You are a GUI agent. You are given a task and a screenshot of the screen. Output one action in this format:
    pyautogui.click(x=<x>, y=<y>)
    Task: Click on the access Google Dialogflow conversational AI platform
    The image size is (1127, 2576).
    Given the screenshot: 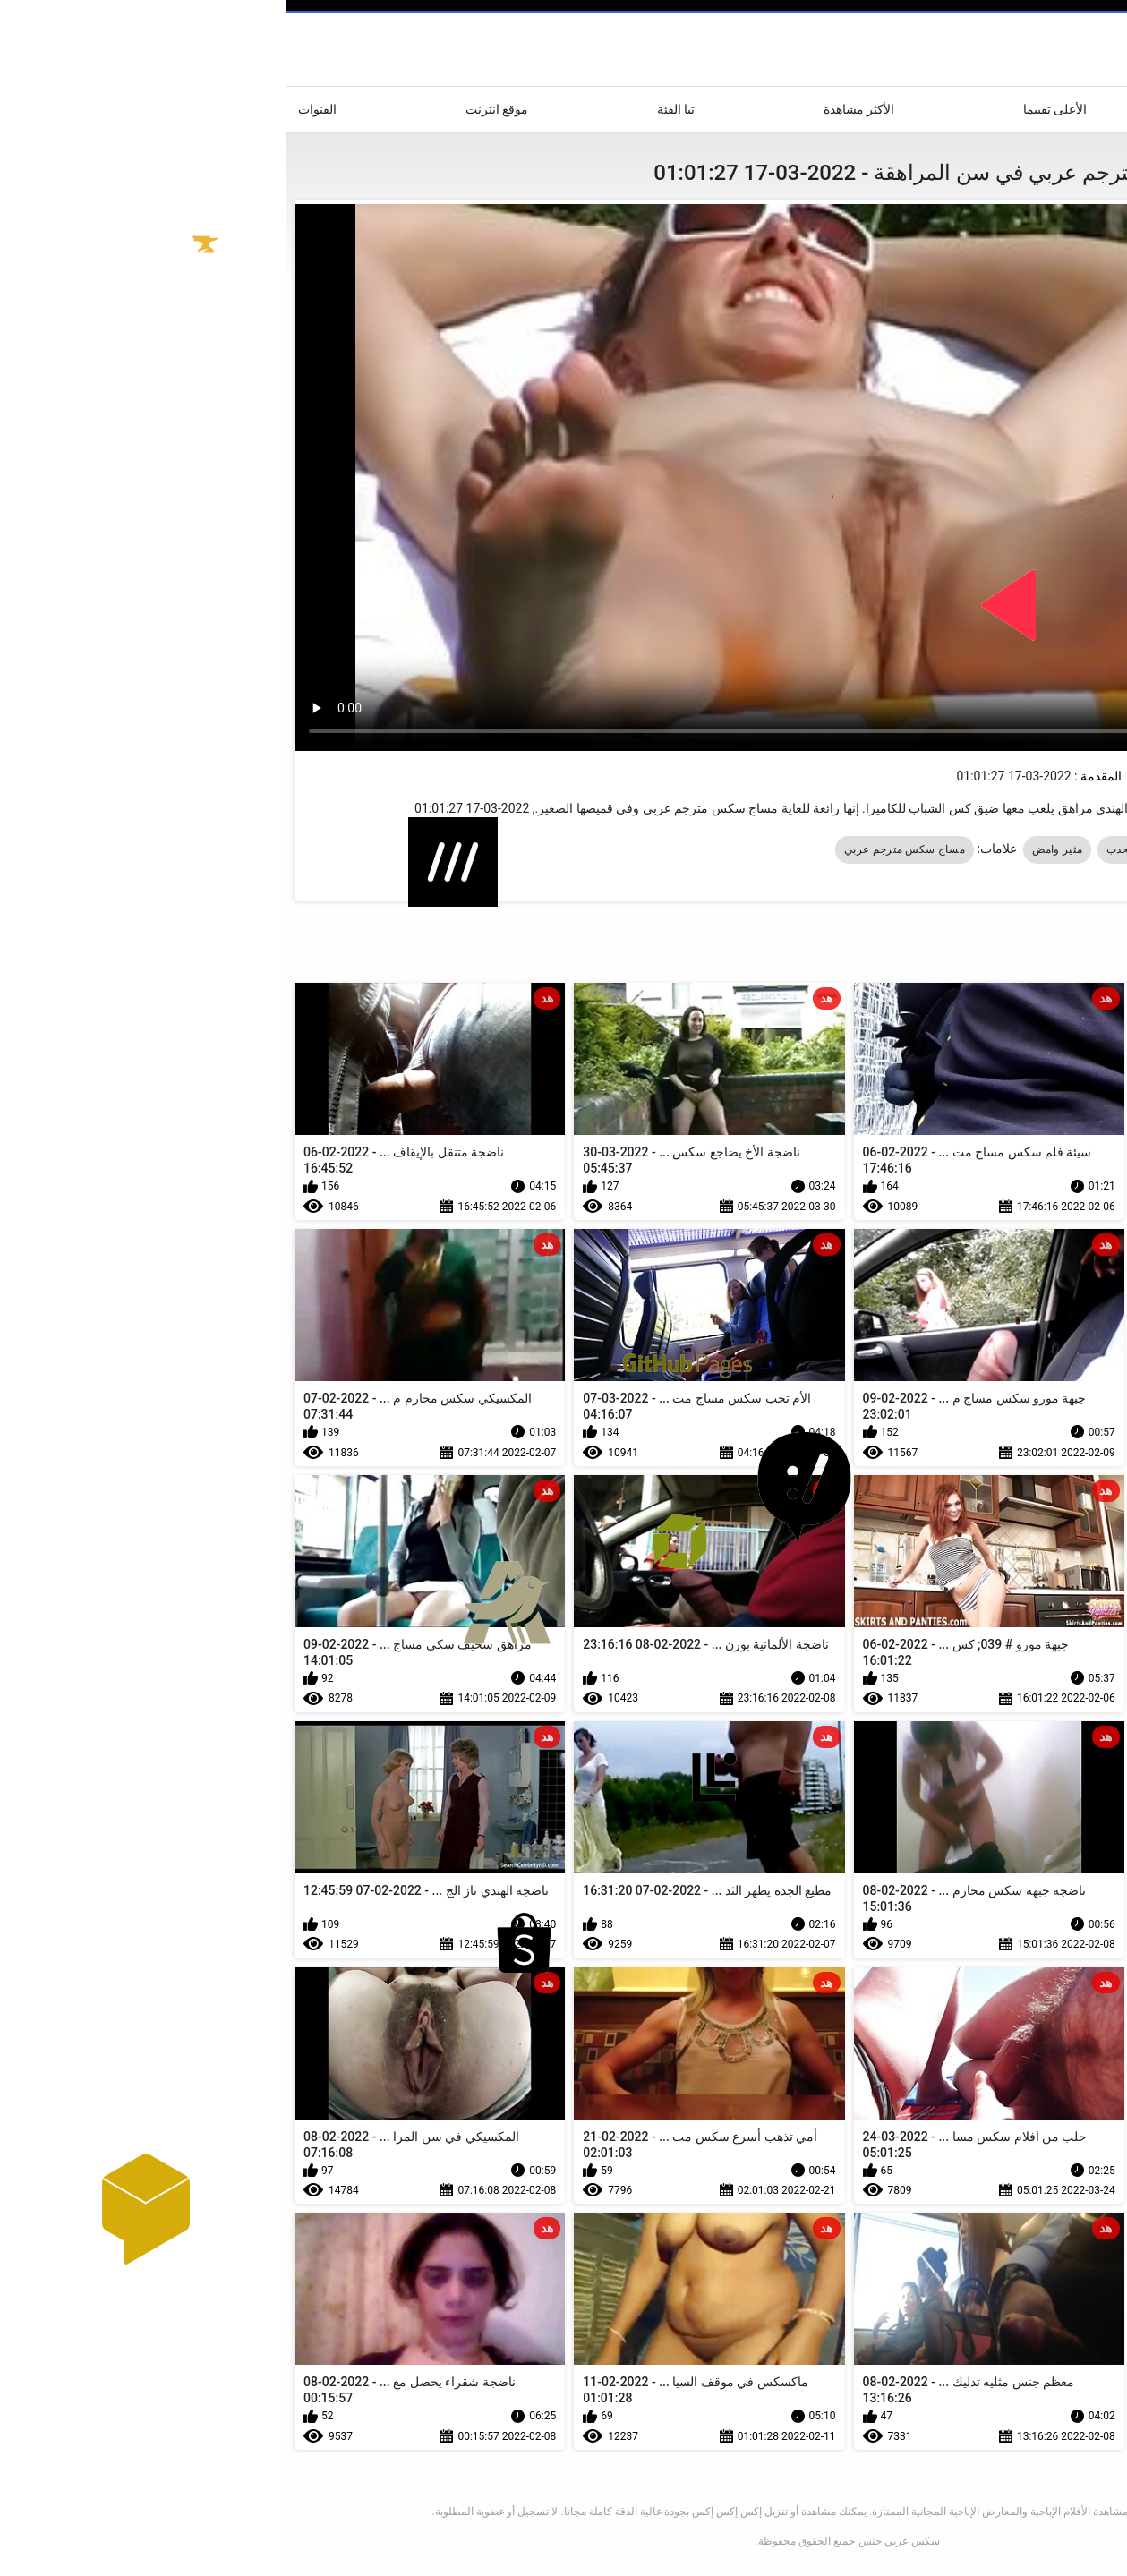 What is the action you would take?
    pyautogui.click(x=146, y=2209)
    